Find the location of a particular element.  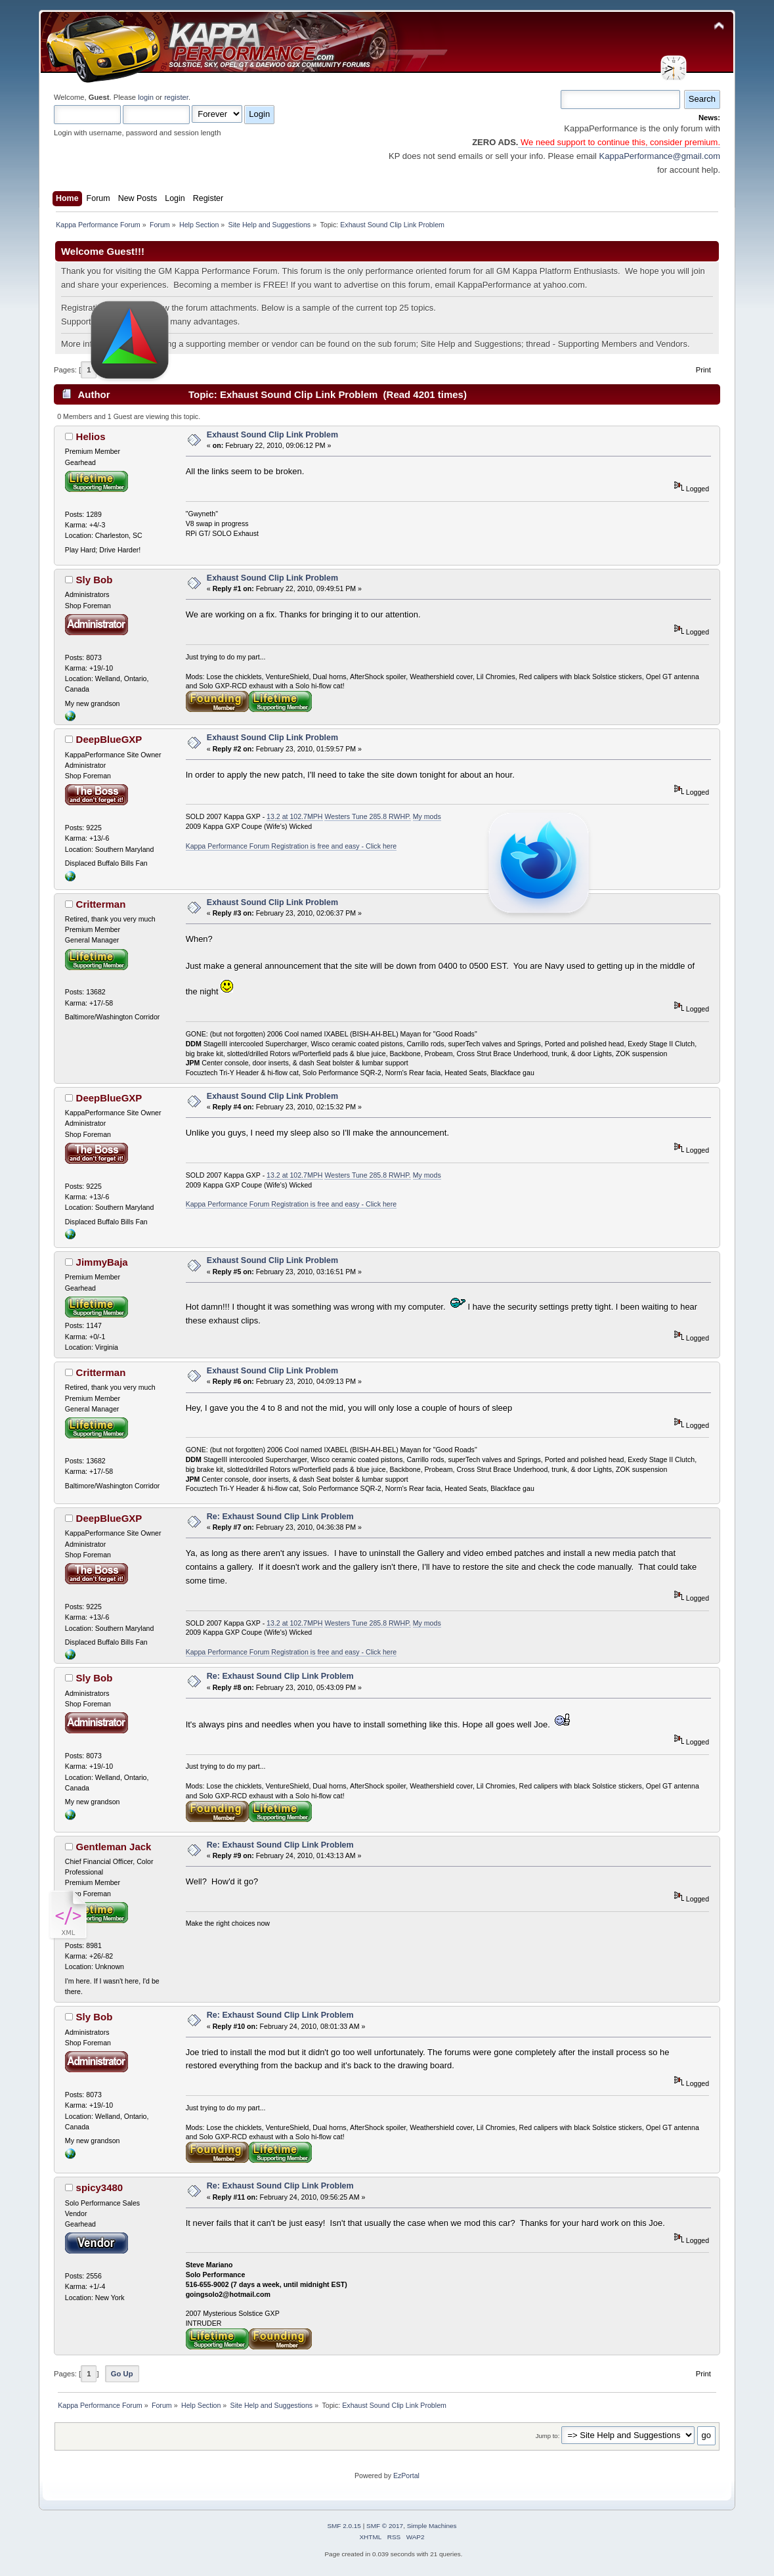

an XML document file is located at coordinates (68, 1915).